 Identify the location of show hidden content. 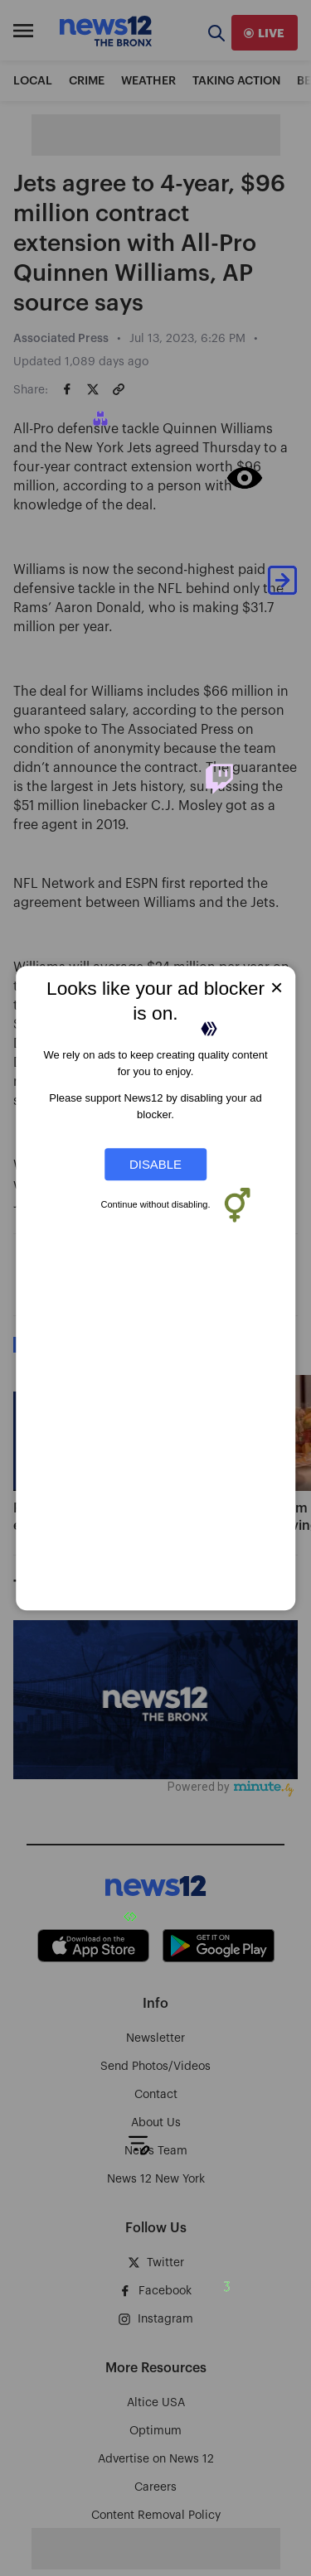
(245, 478).